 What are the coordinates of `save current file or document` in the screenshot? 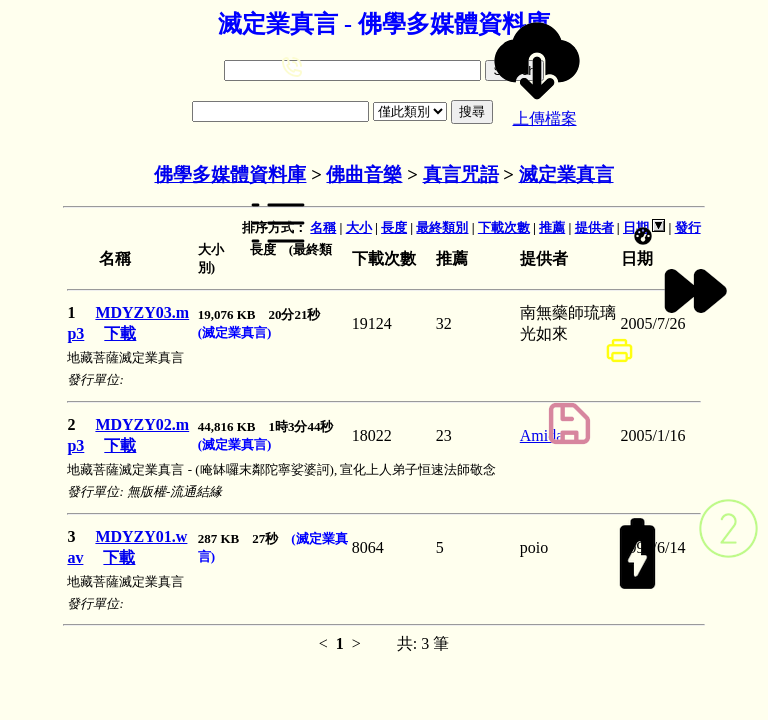 It's located at (569, 423).